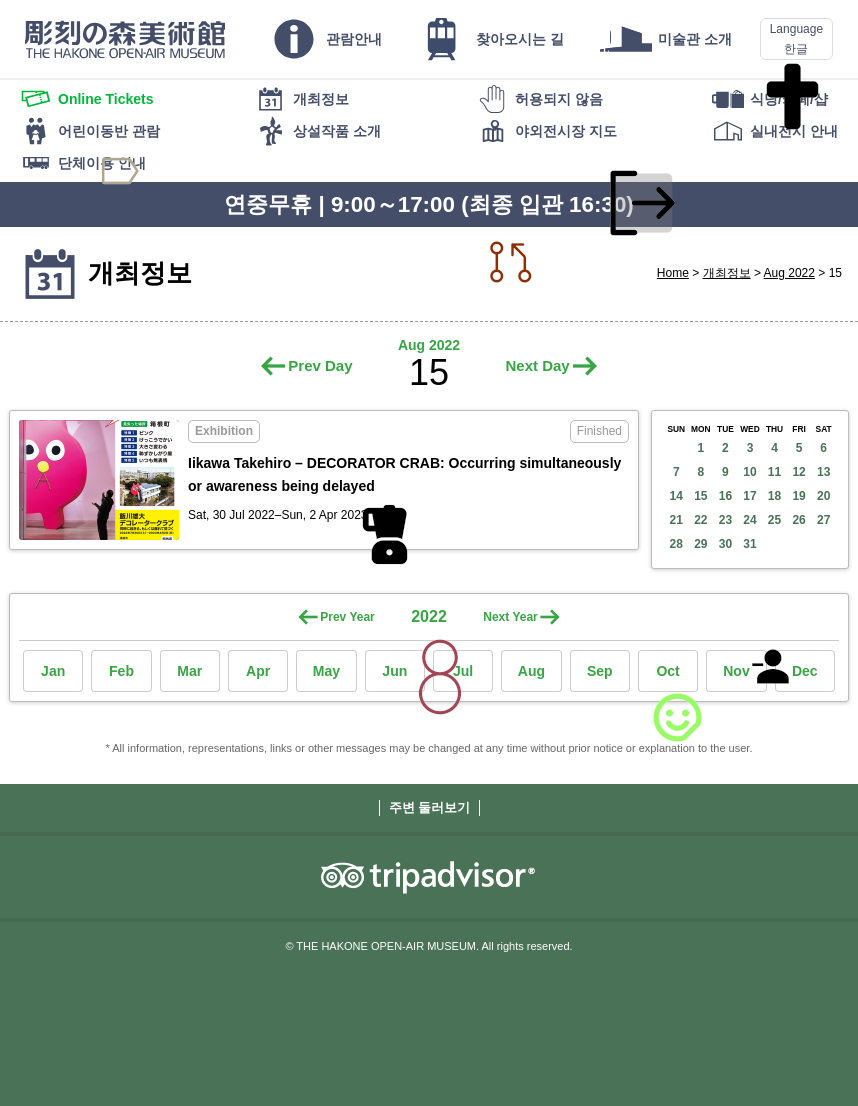 The height and width of the screenshot is (1106, 858). What do you see at coordinates (640, 203) in the screenshot?
I see `log out of your account` at bounding box center [640, 203].